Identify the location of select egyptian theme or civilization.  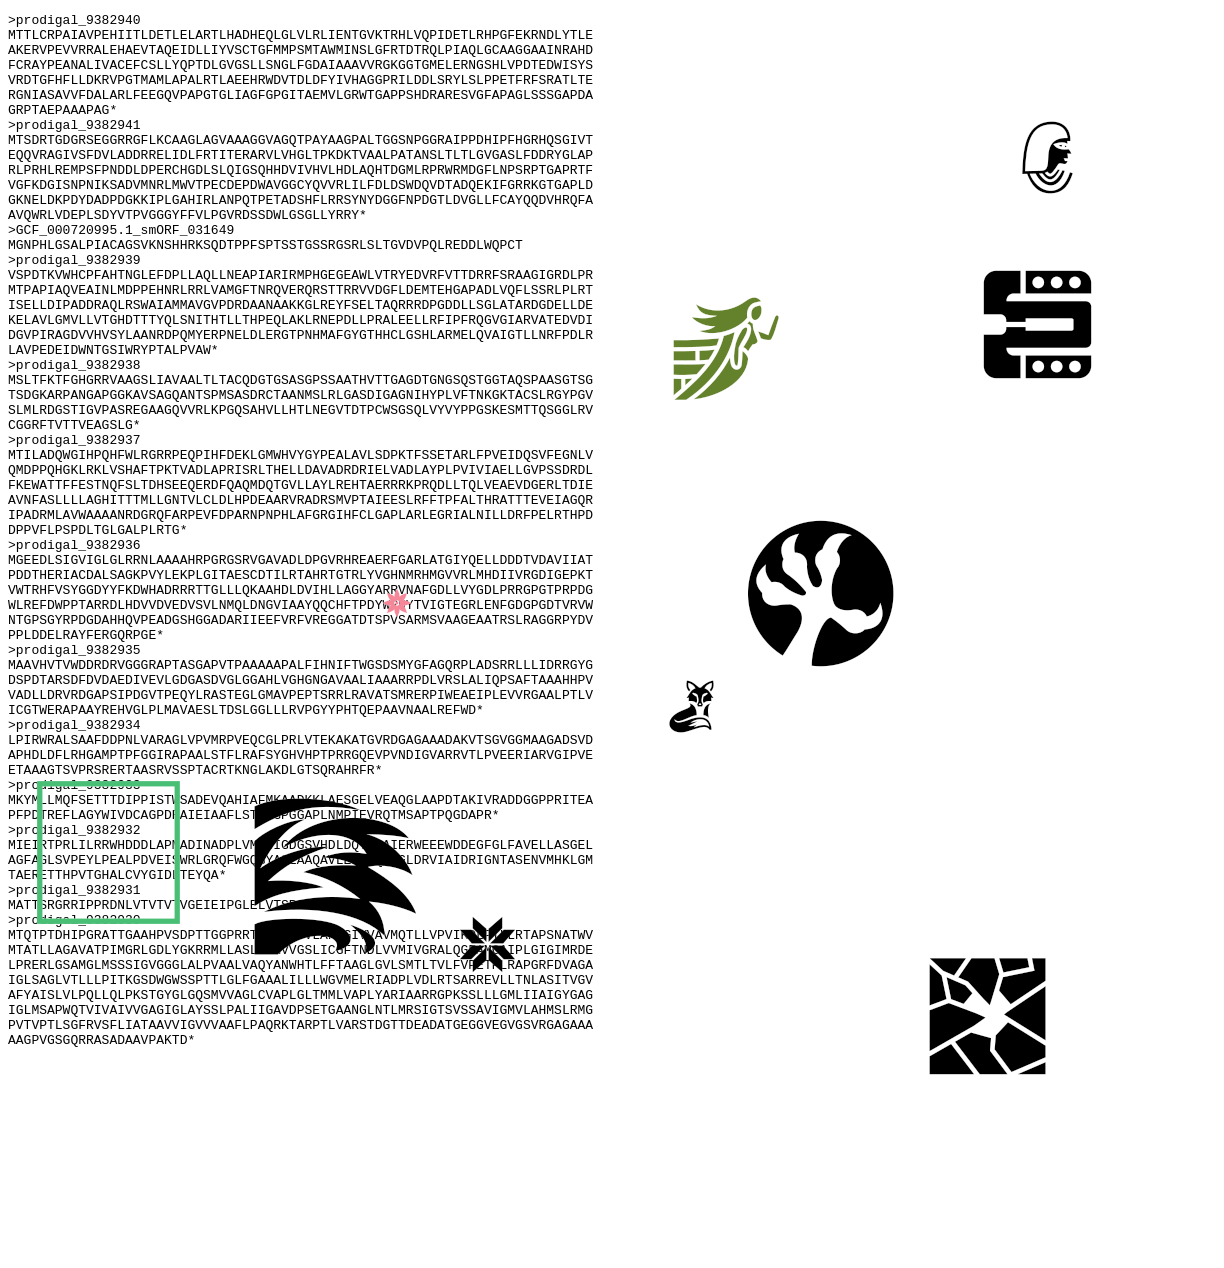
(1047, 157).